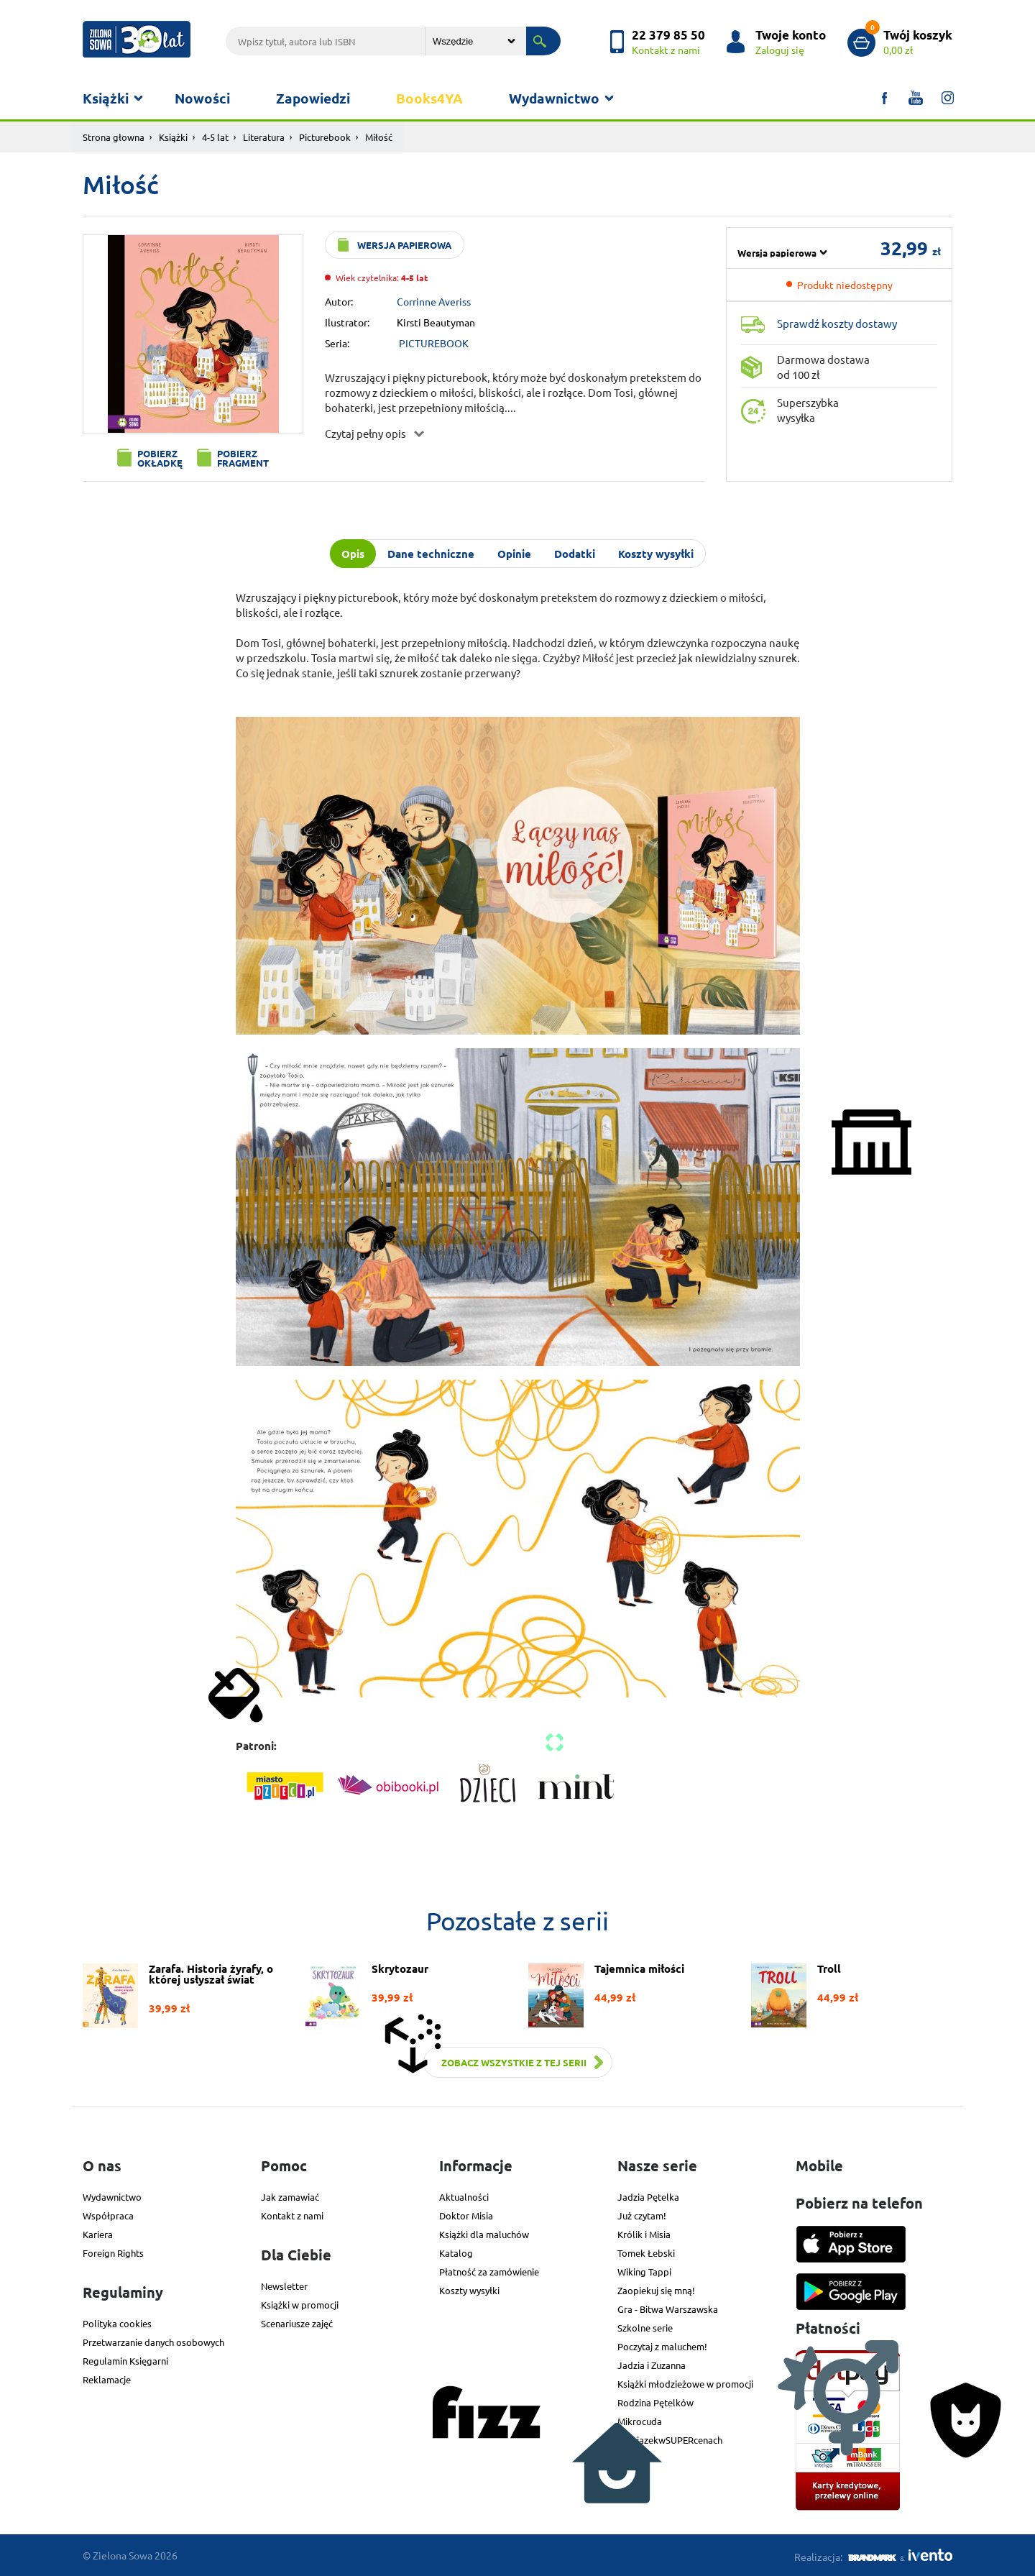 This screenshot has width=1035, height=2576. I want to click on fizz app or service logo, so click(487, 2412).